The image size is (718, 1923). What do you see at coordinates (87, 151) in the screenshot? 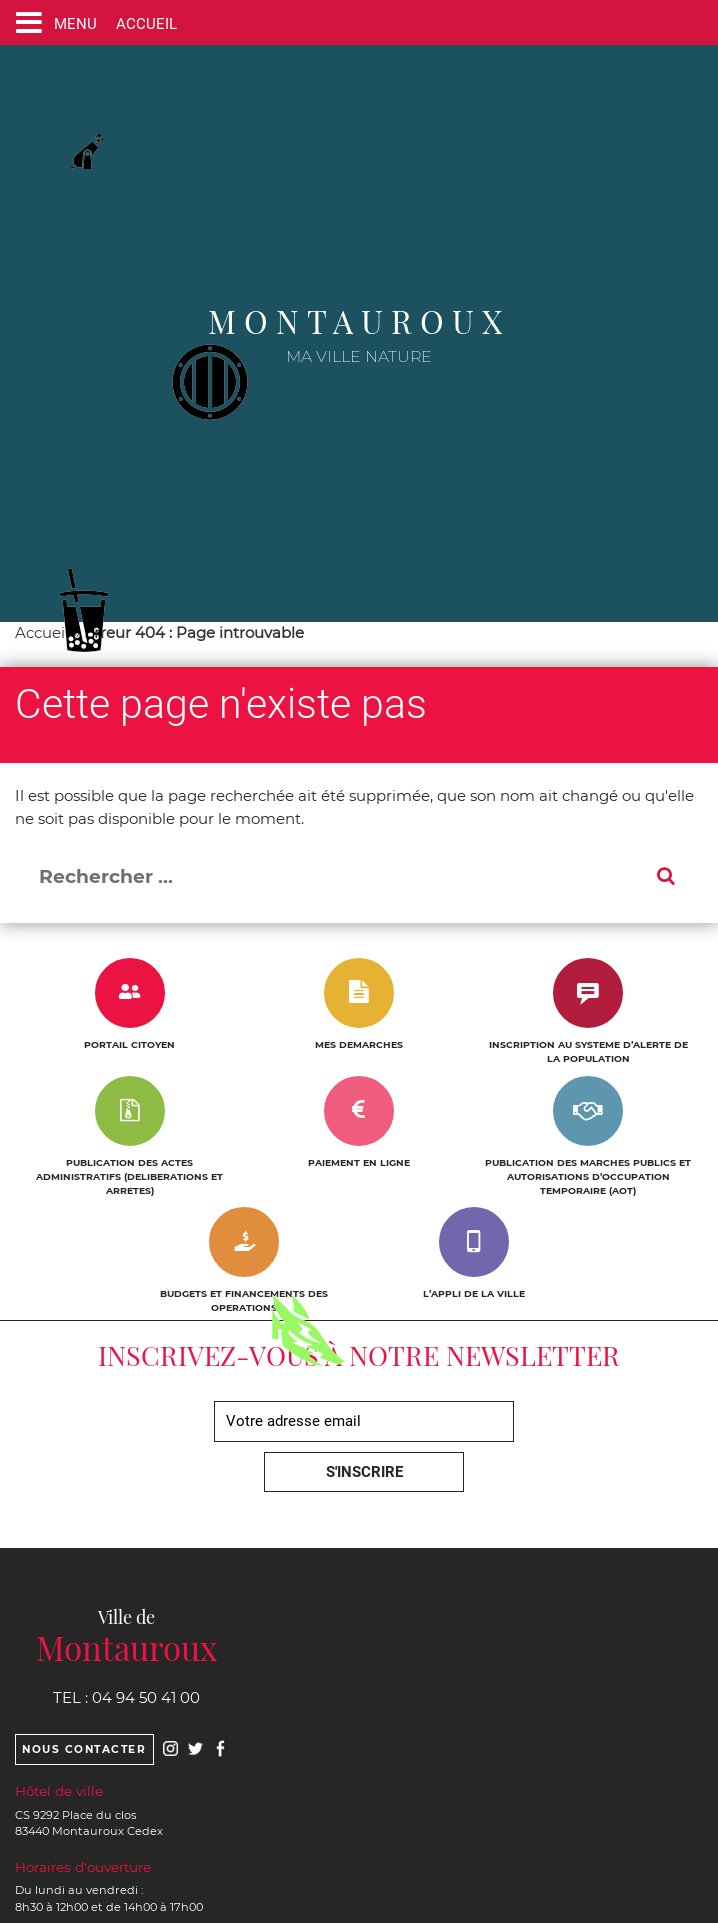
I see `launch a stunt or action mini-game` at bounding box center [87, 151].